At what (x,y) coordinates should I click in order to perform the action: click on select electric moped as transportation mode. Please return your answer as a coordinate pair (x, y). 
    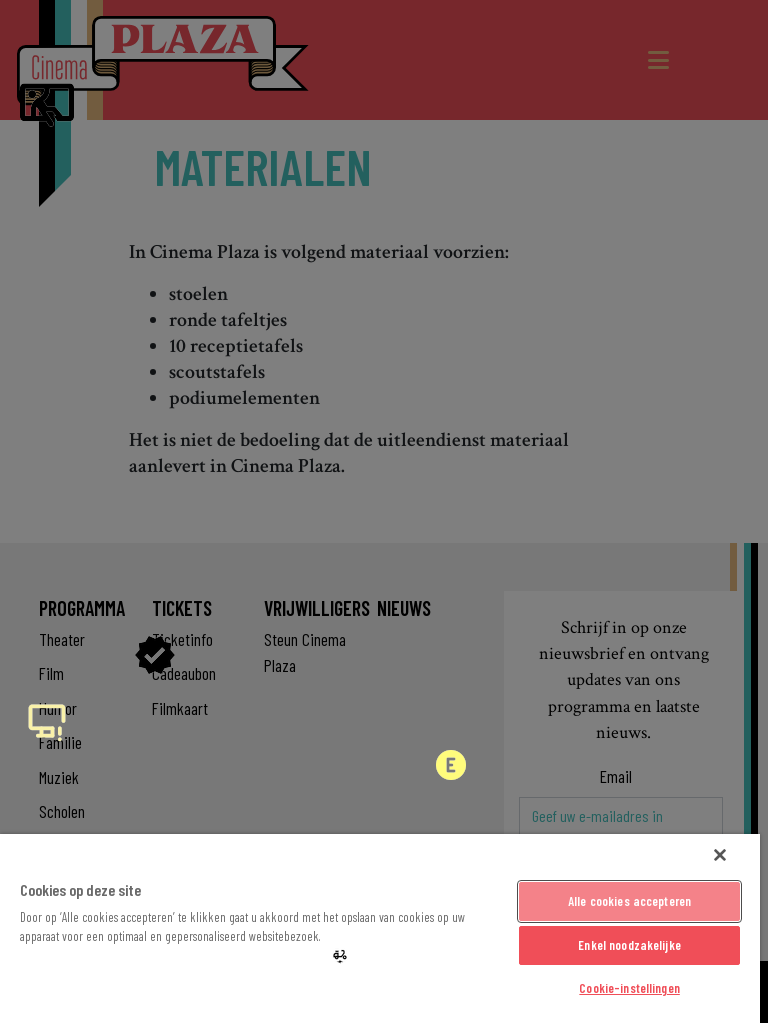
    Looking at the image, I should click on (340, 956).